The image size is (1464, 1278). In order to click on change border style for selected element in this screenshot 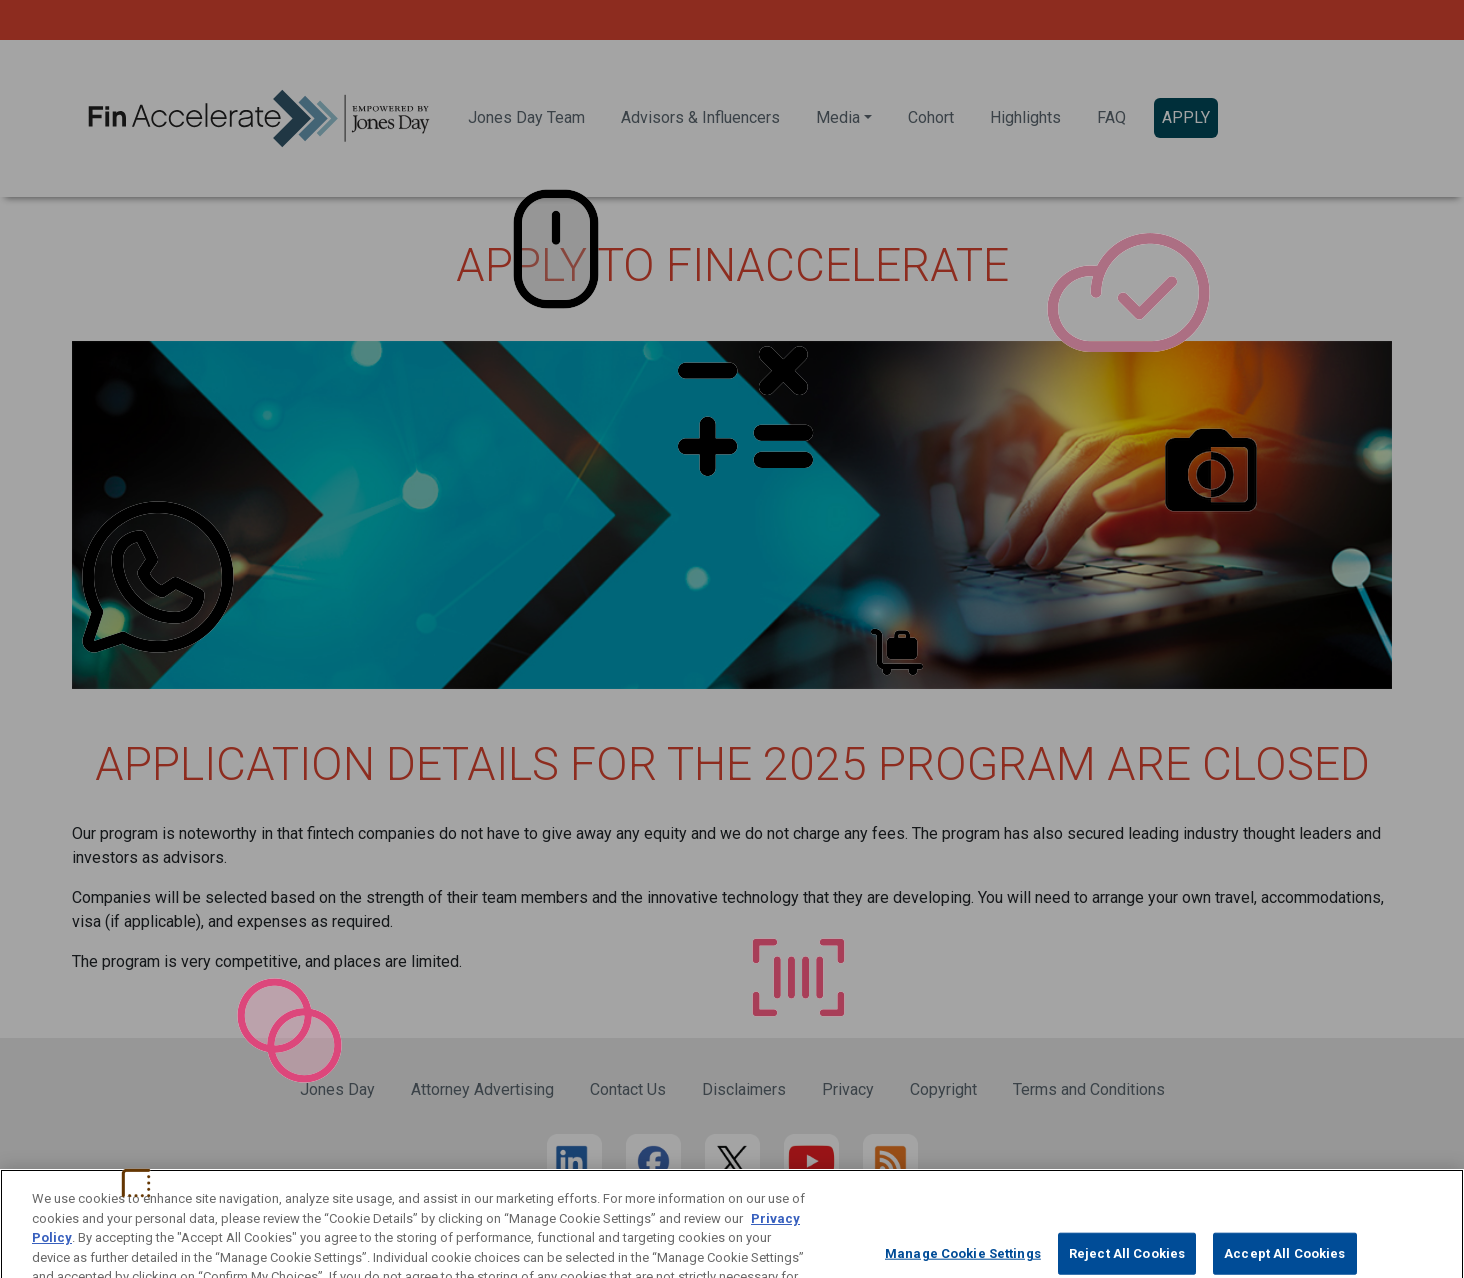, I will do `click(136, 1183)`.